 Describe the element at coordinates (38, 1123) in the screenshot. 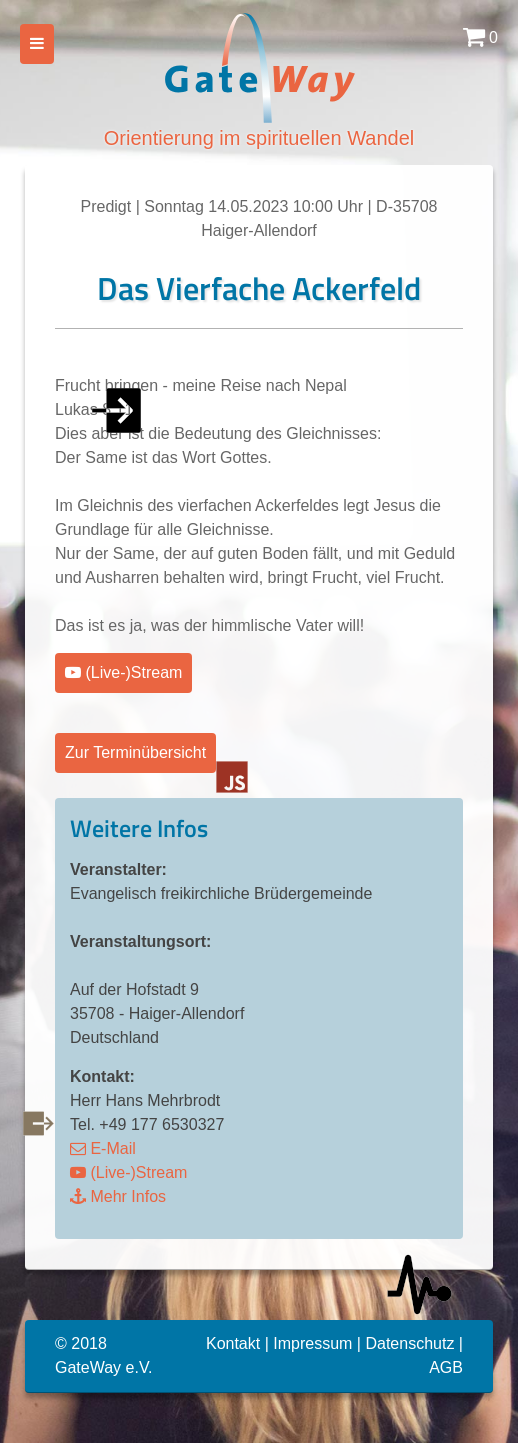

I see `log out of your account` at that location.